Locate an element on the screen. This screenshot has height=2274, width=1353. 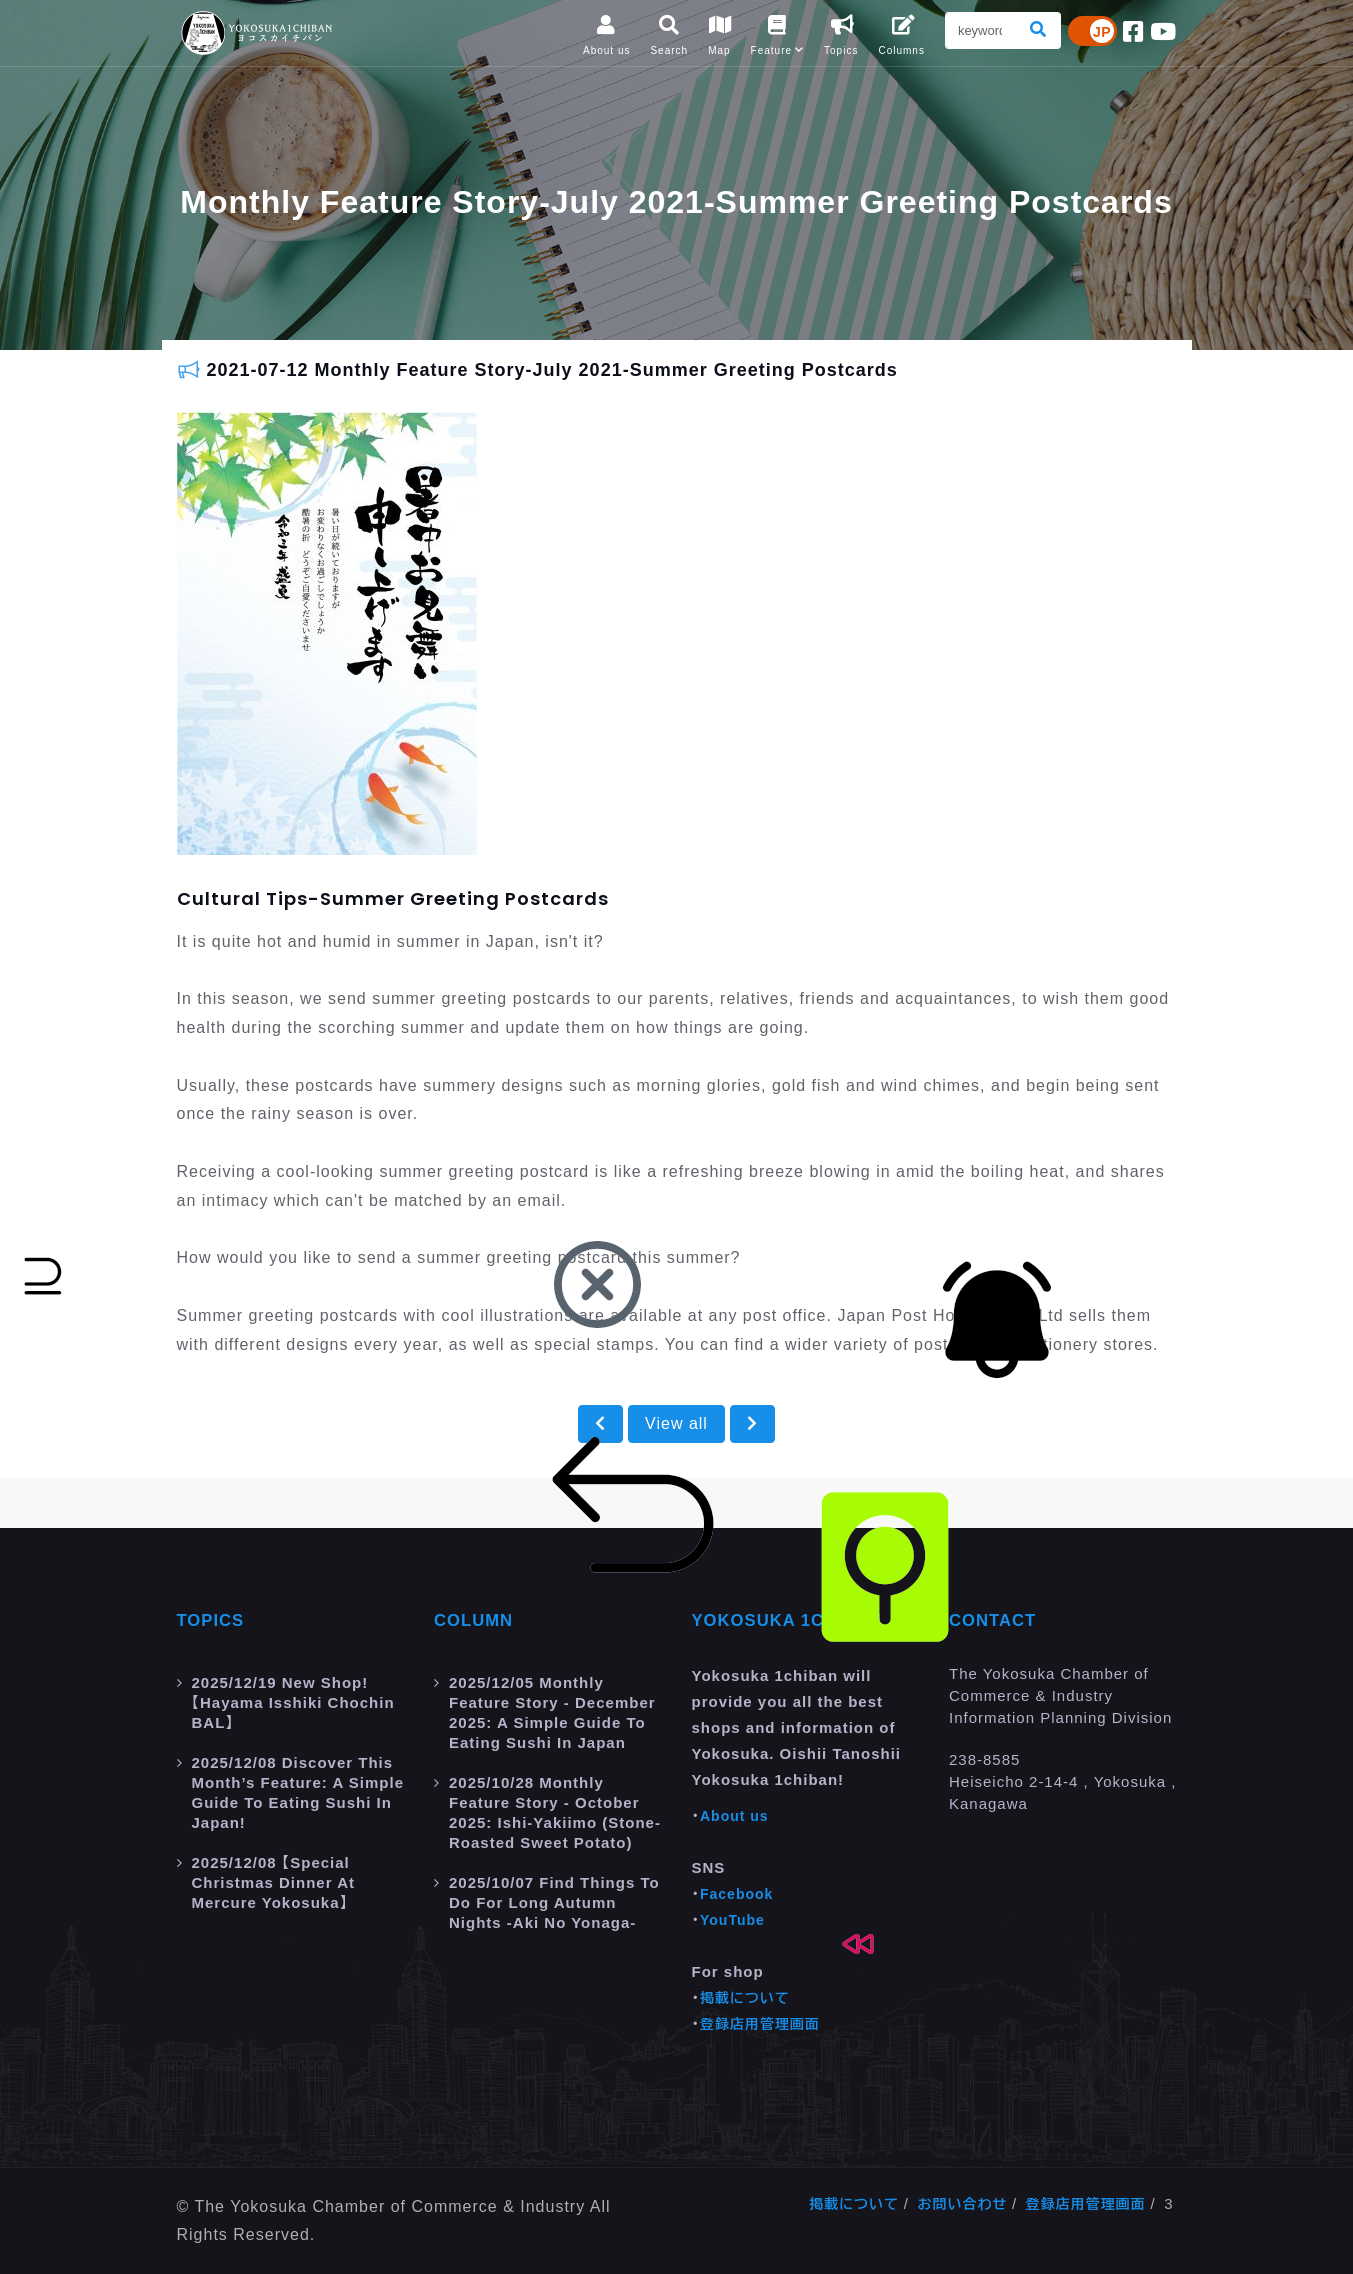
close or dismiss a dialog is located at coordinates (597, 1284).